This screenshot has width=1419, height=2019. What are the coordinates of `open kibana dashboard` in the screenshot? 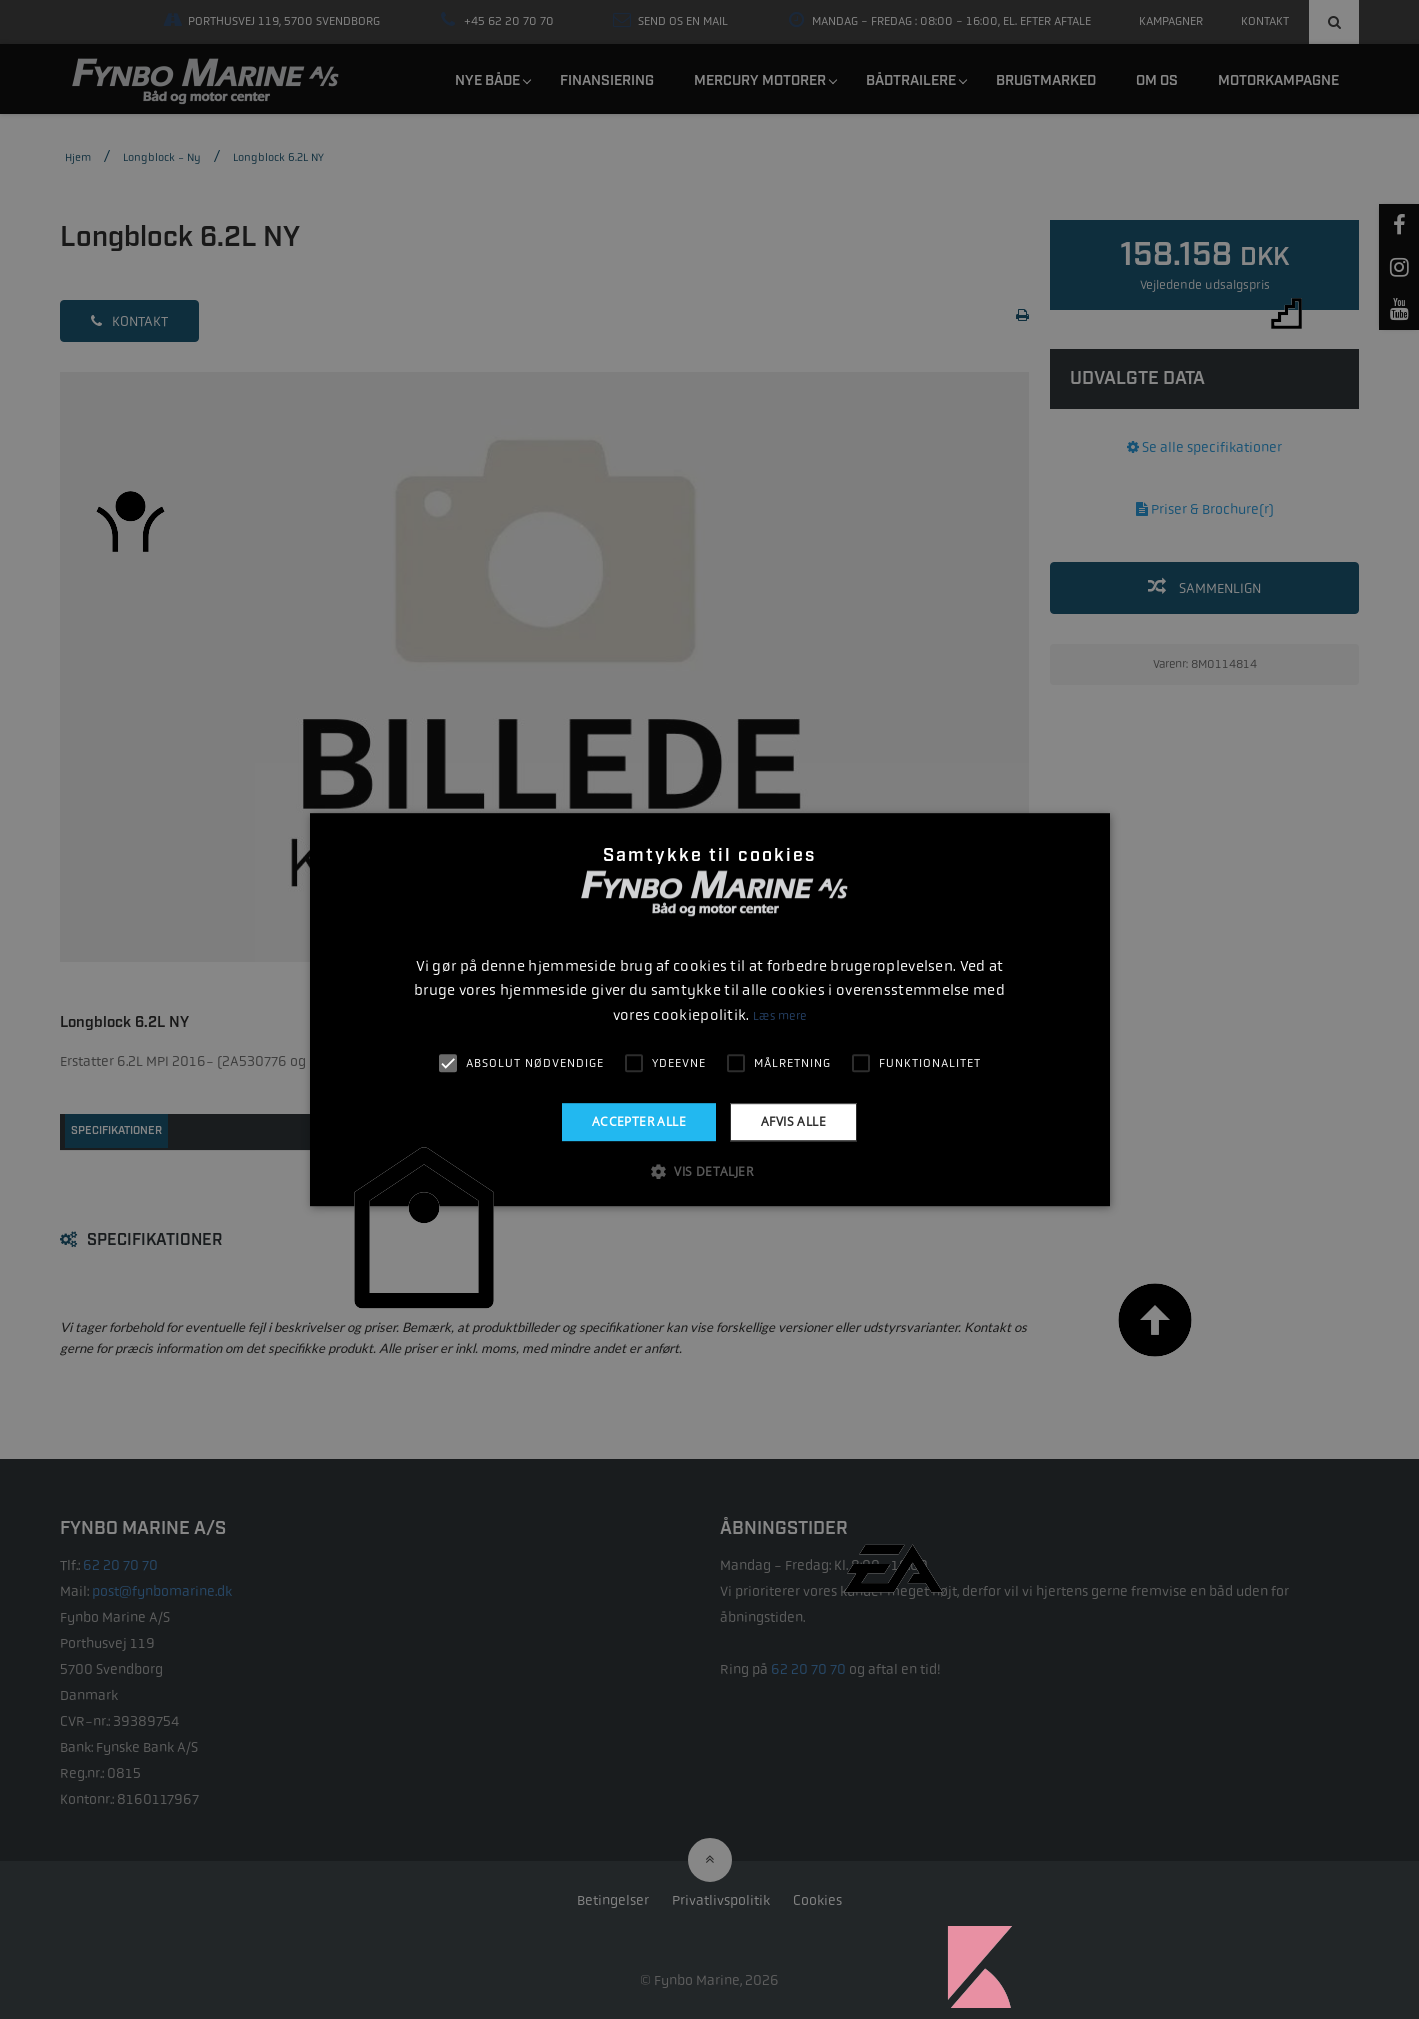 It's located at (980, 1967).